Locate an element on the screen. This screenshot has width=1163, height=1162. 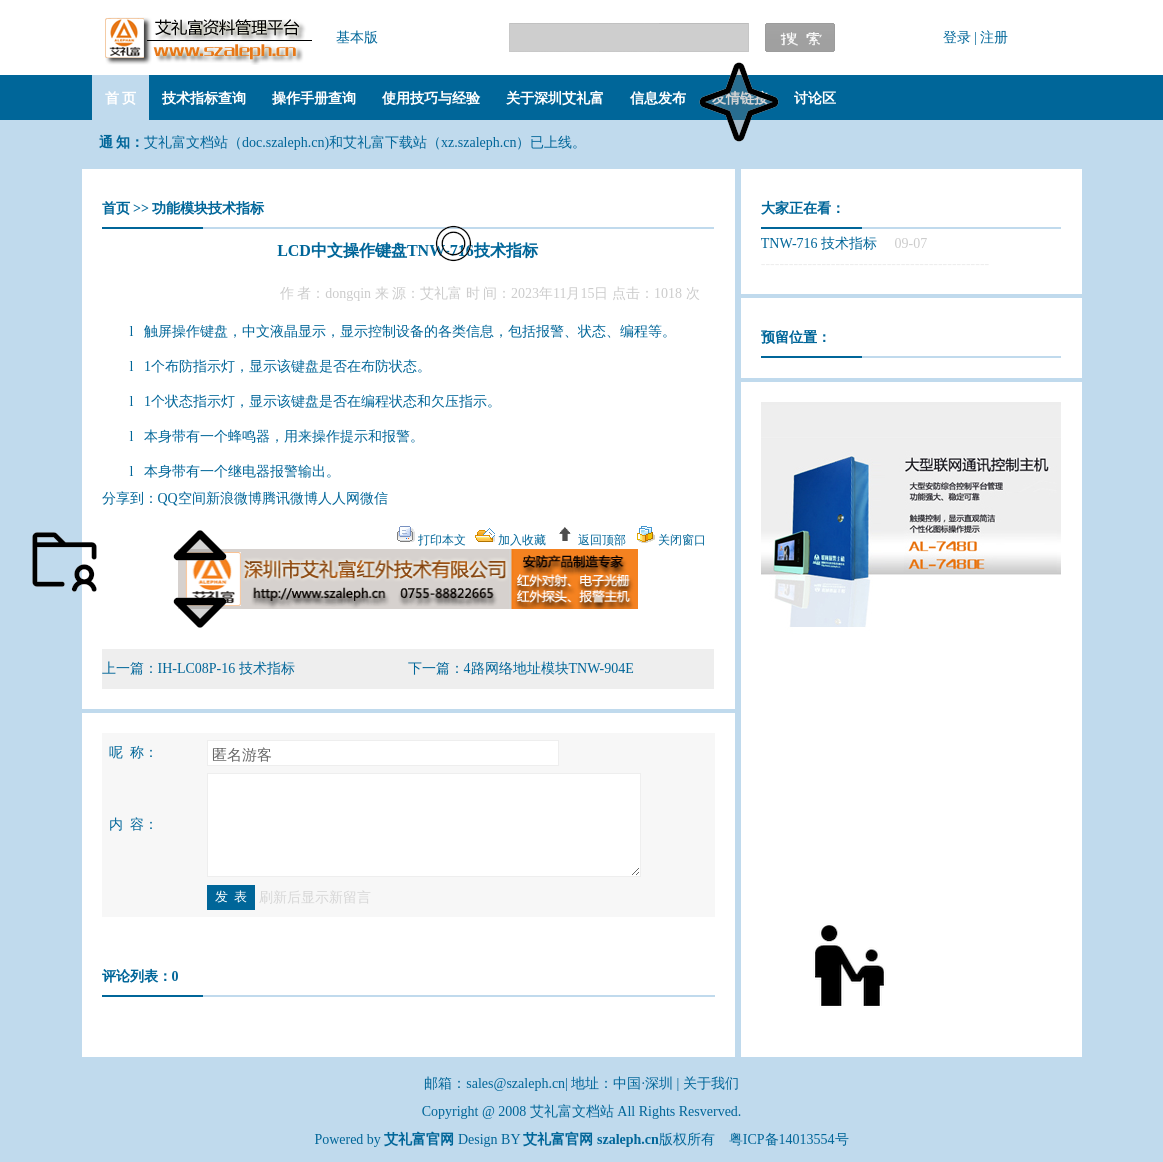
start recording audio or video is located at coordinates (453, 243).